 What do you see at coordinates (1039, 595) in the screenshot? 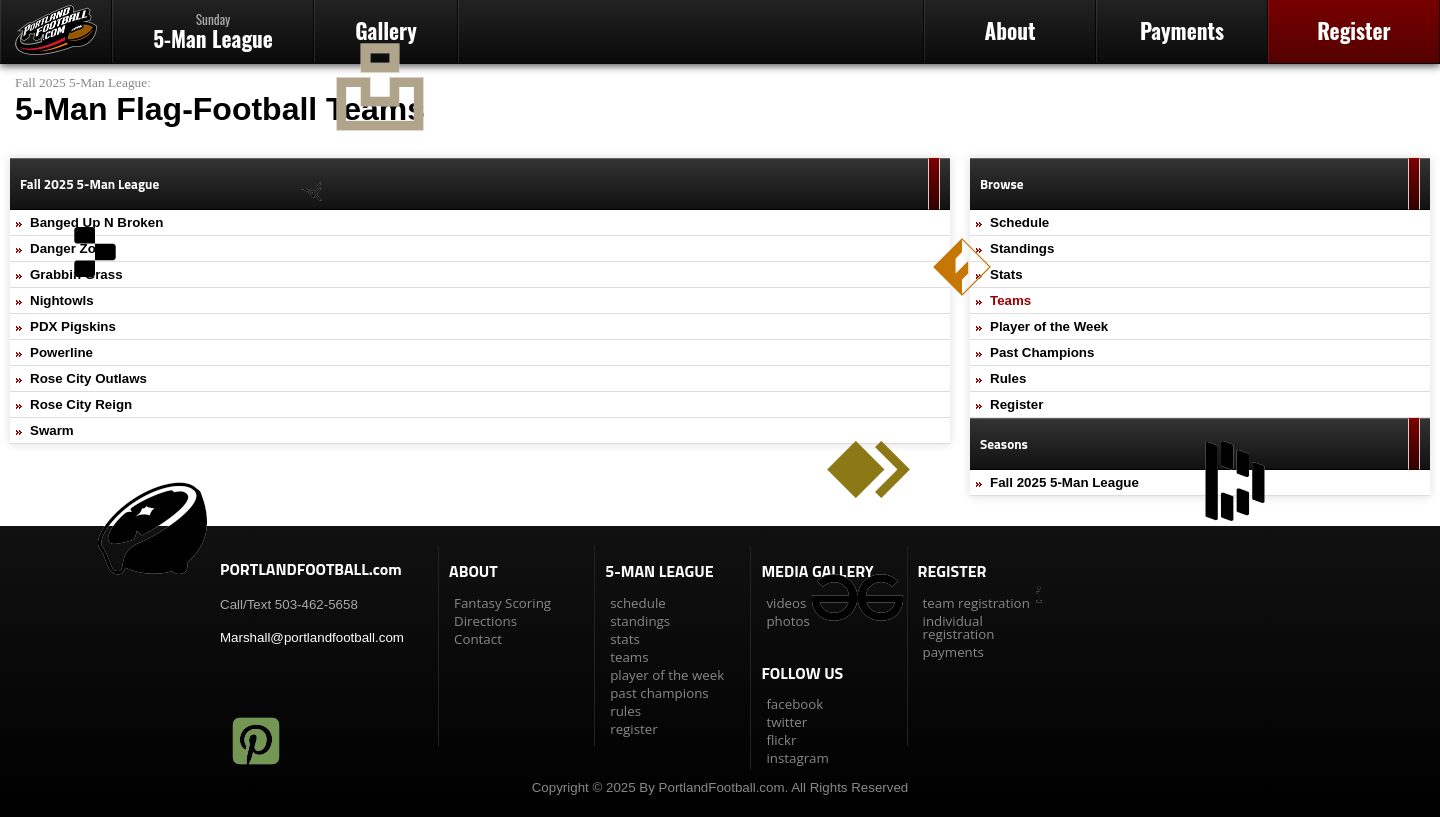
I see `view more information about this item` at bounding box center [1039, 595].